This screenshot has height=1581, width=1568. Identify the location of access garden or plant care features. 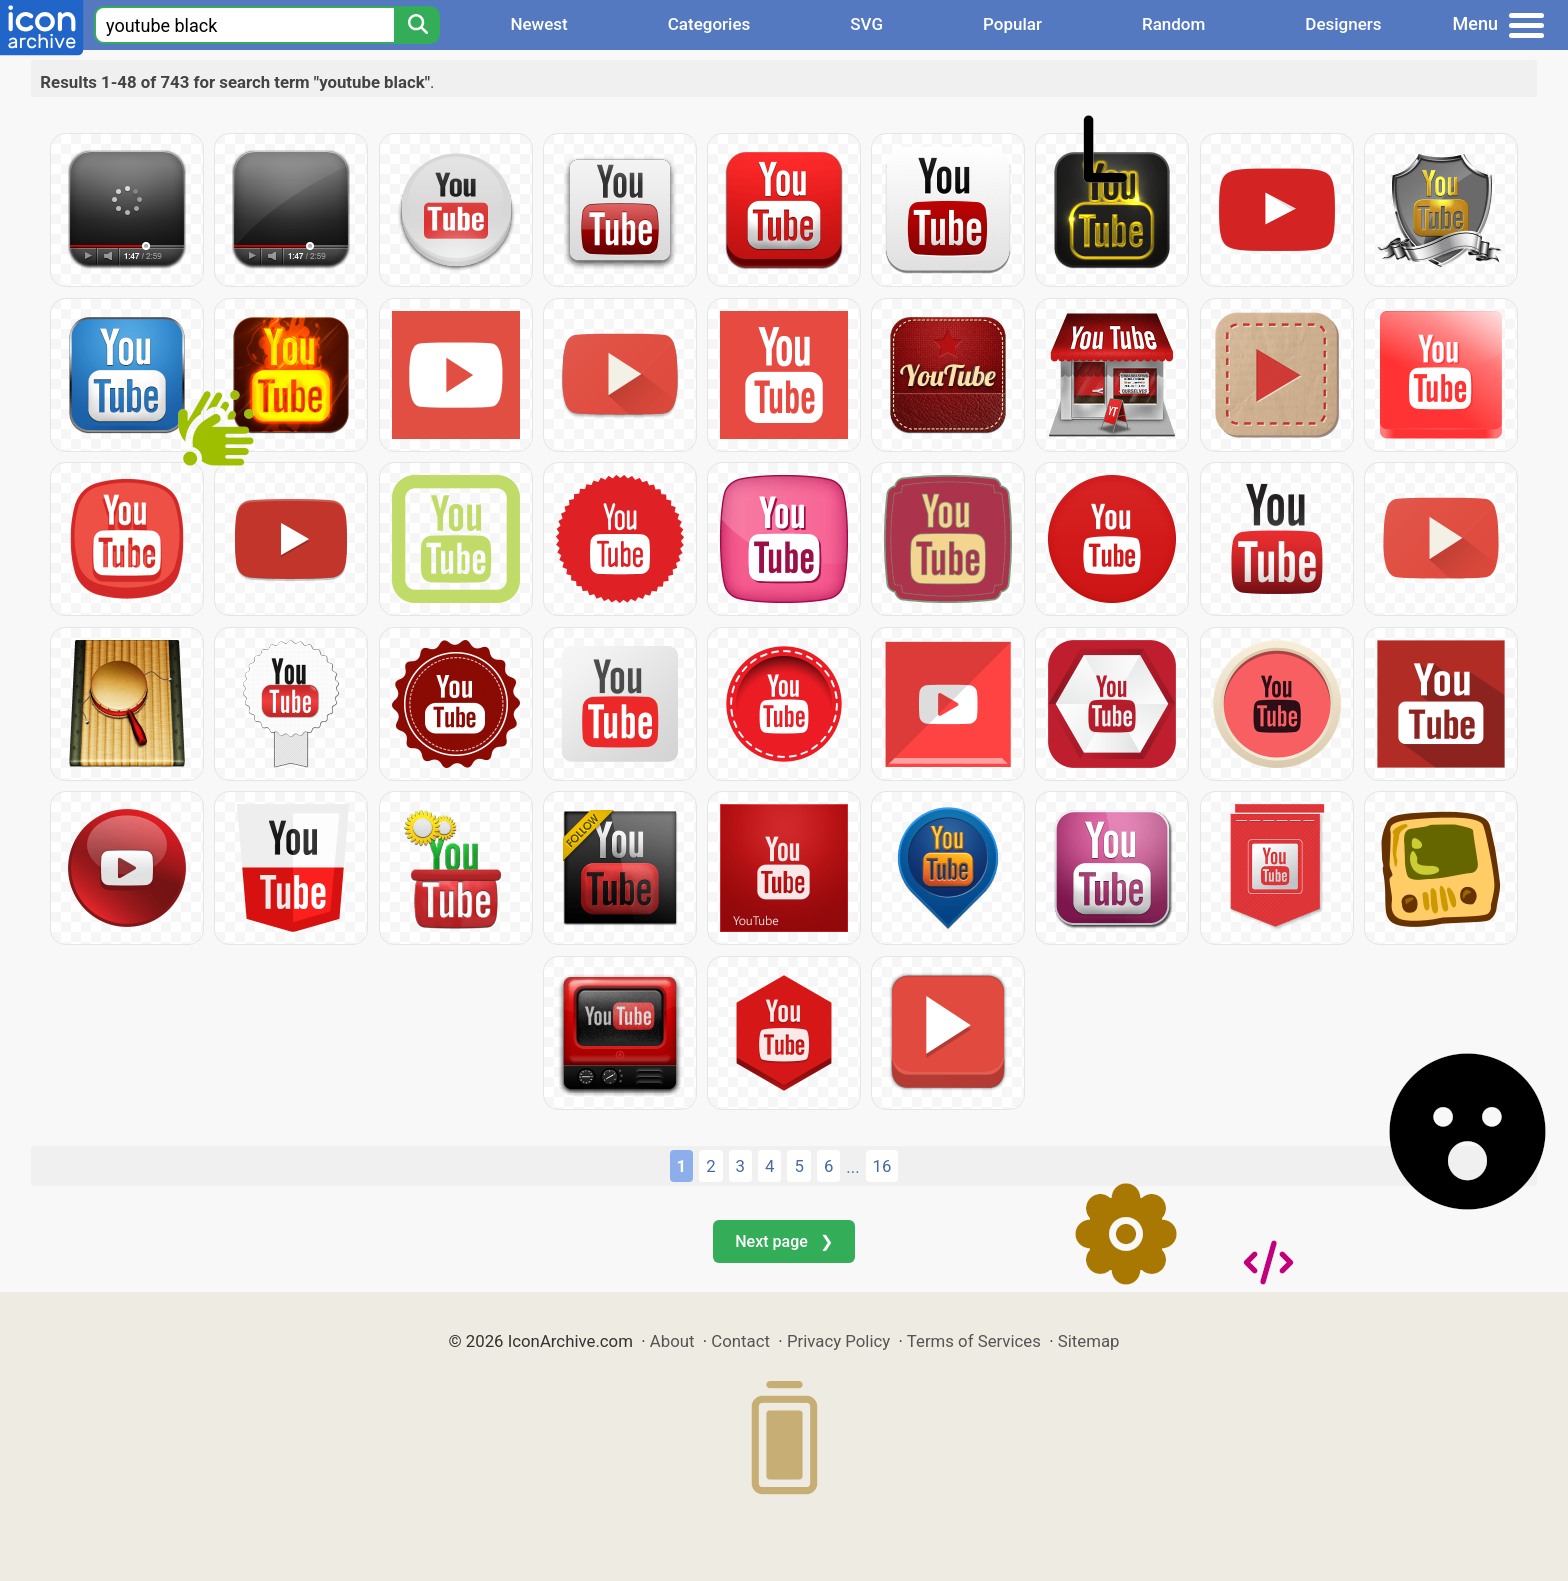
(1126, 1234).